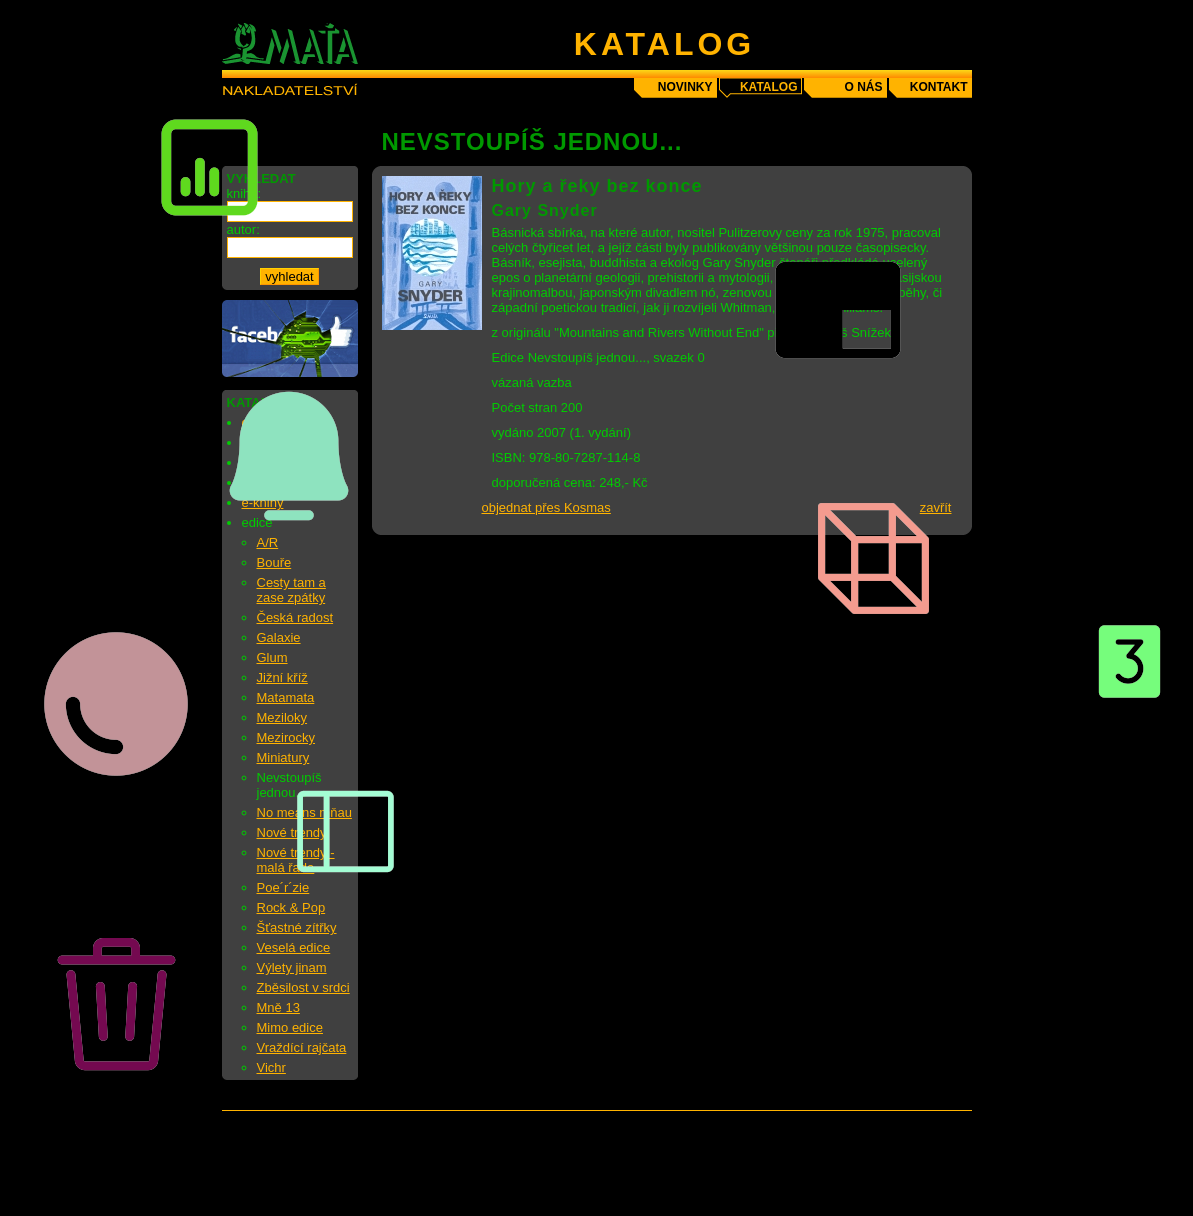  What do you see at coordinates (116, 704) in the screenshot?
I see `apply inner shadow effect to bottom-left corner` at bounding box center [116, 704].